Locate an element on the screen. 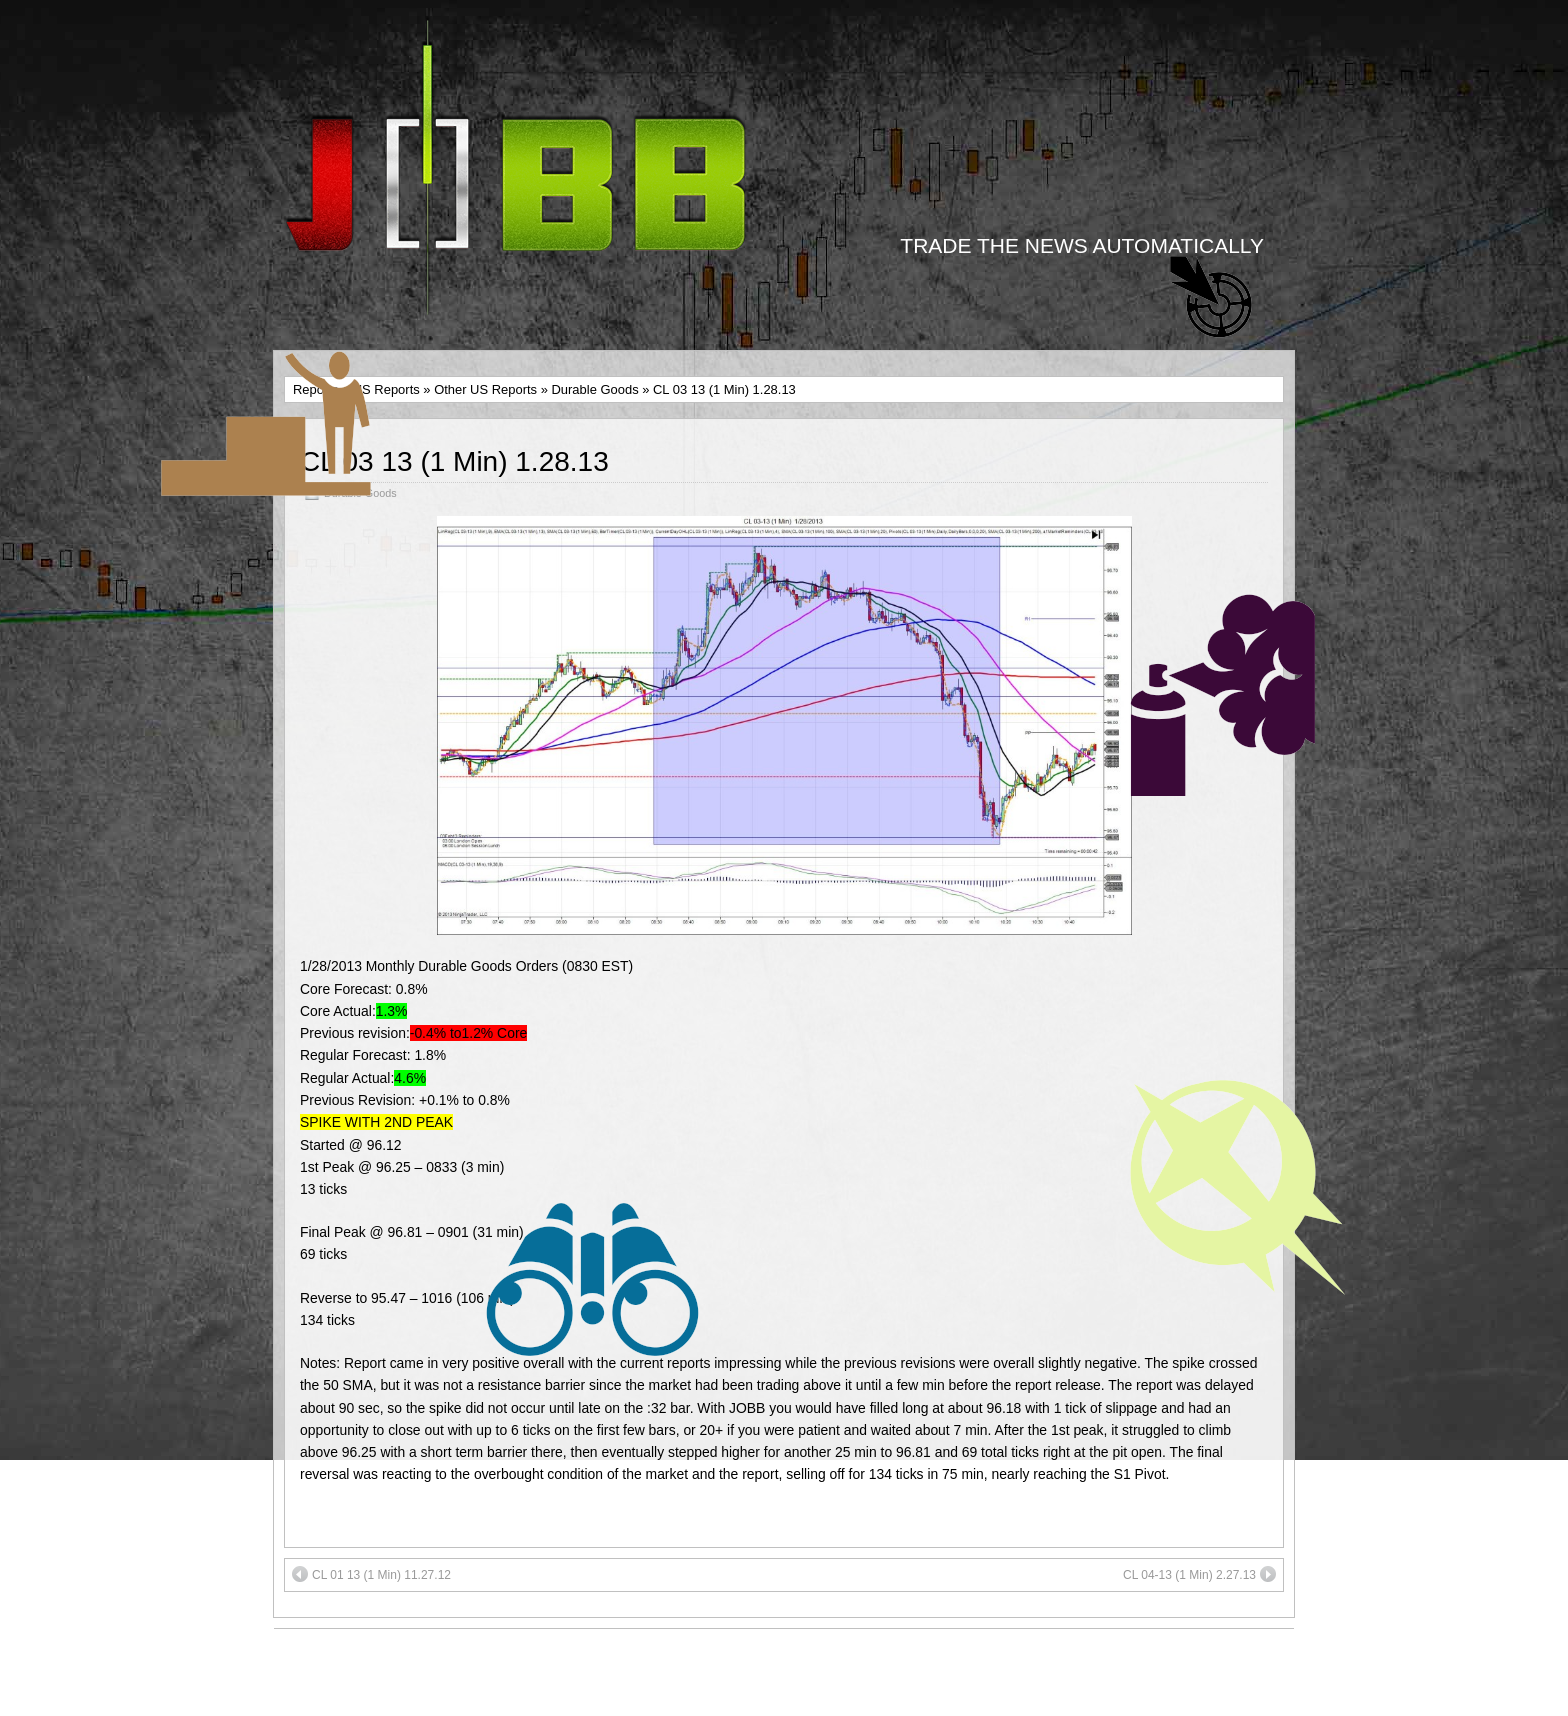 The height and width of the screenshot is (1716, 1568). spray paint tool or graffiti feature is located at coordinates (1214, 694).